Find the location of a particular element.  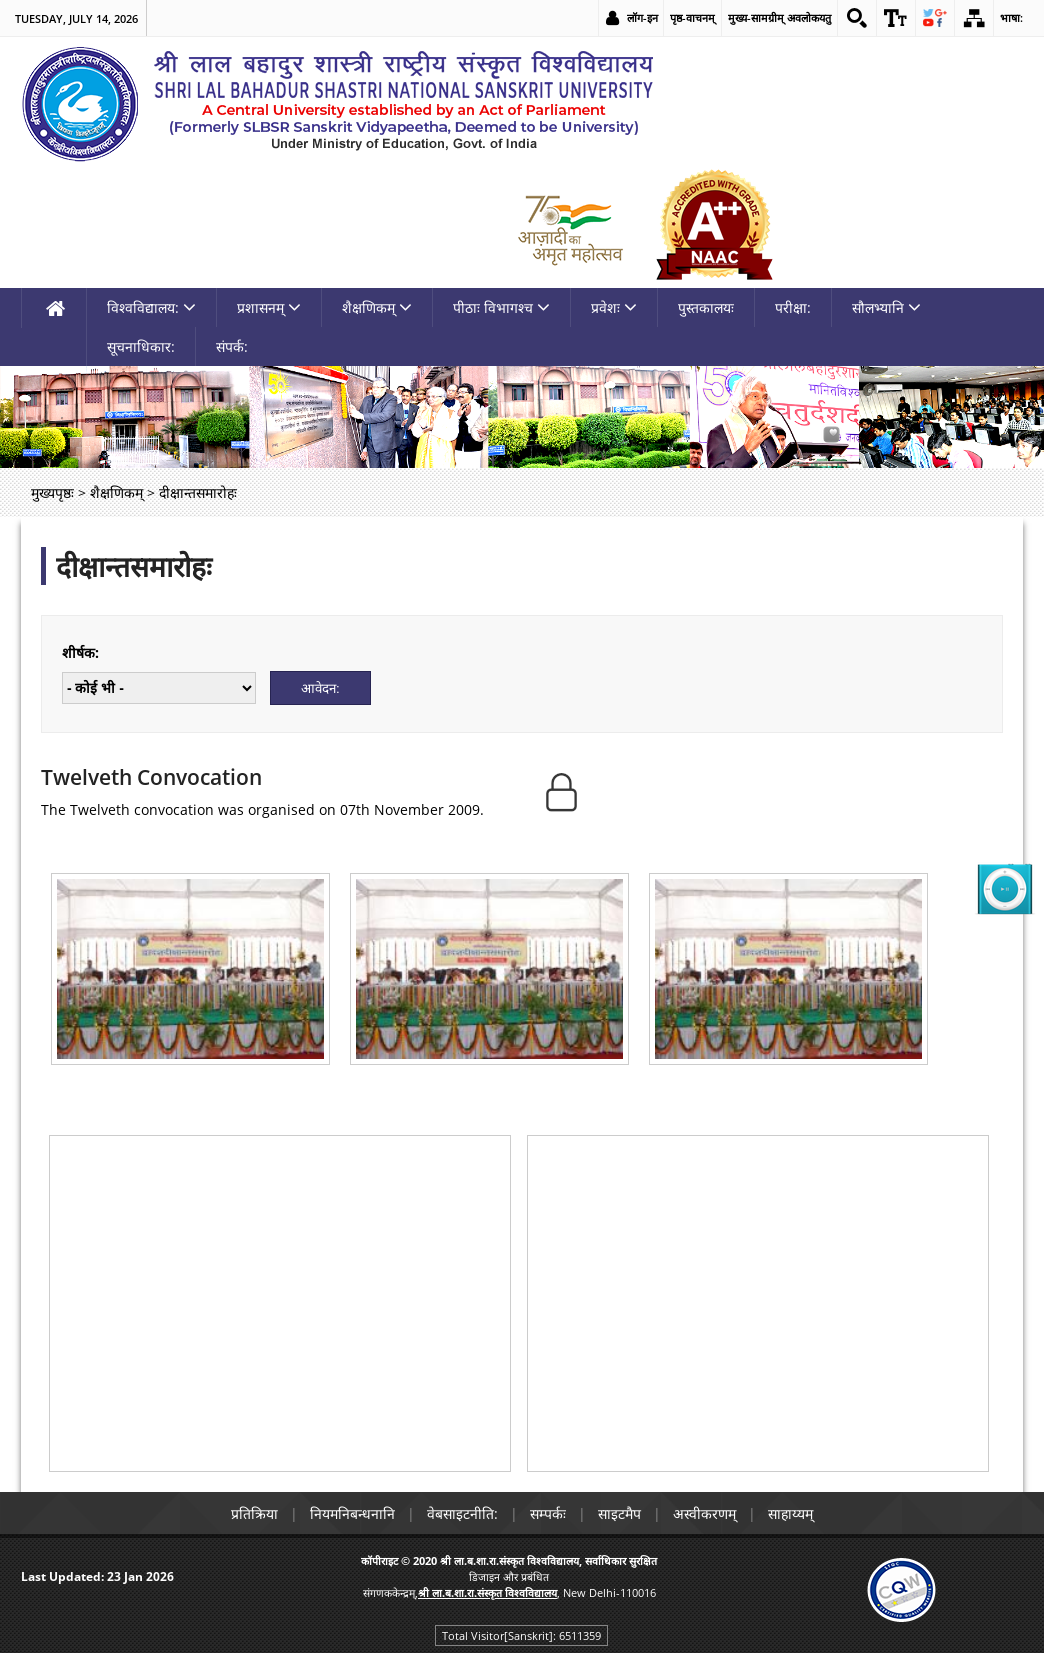

iPod shuffle device connected is located at coordinates (1005, 889).